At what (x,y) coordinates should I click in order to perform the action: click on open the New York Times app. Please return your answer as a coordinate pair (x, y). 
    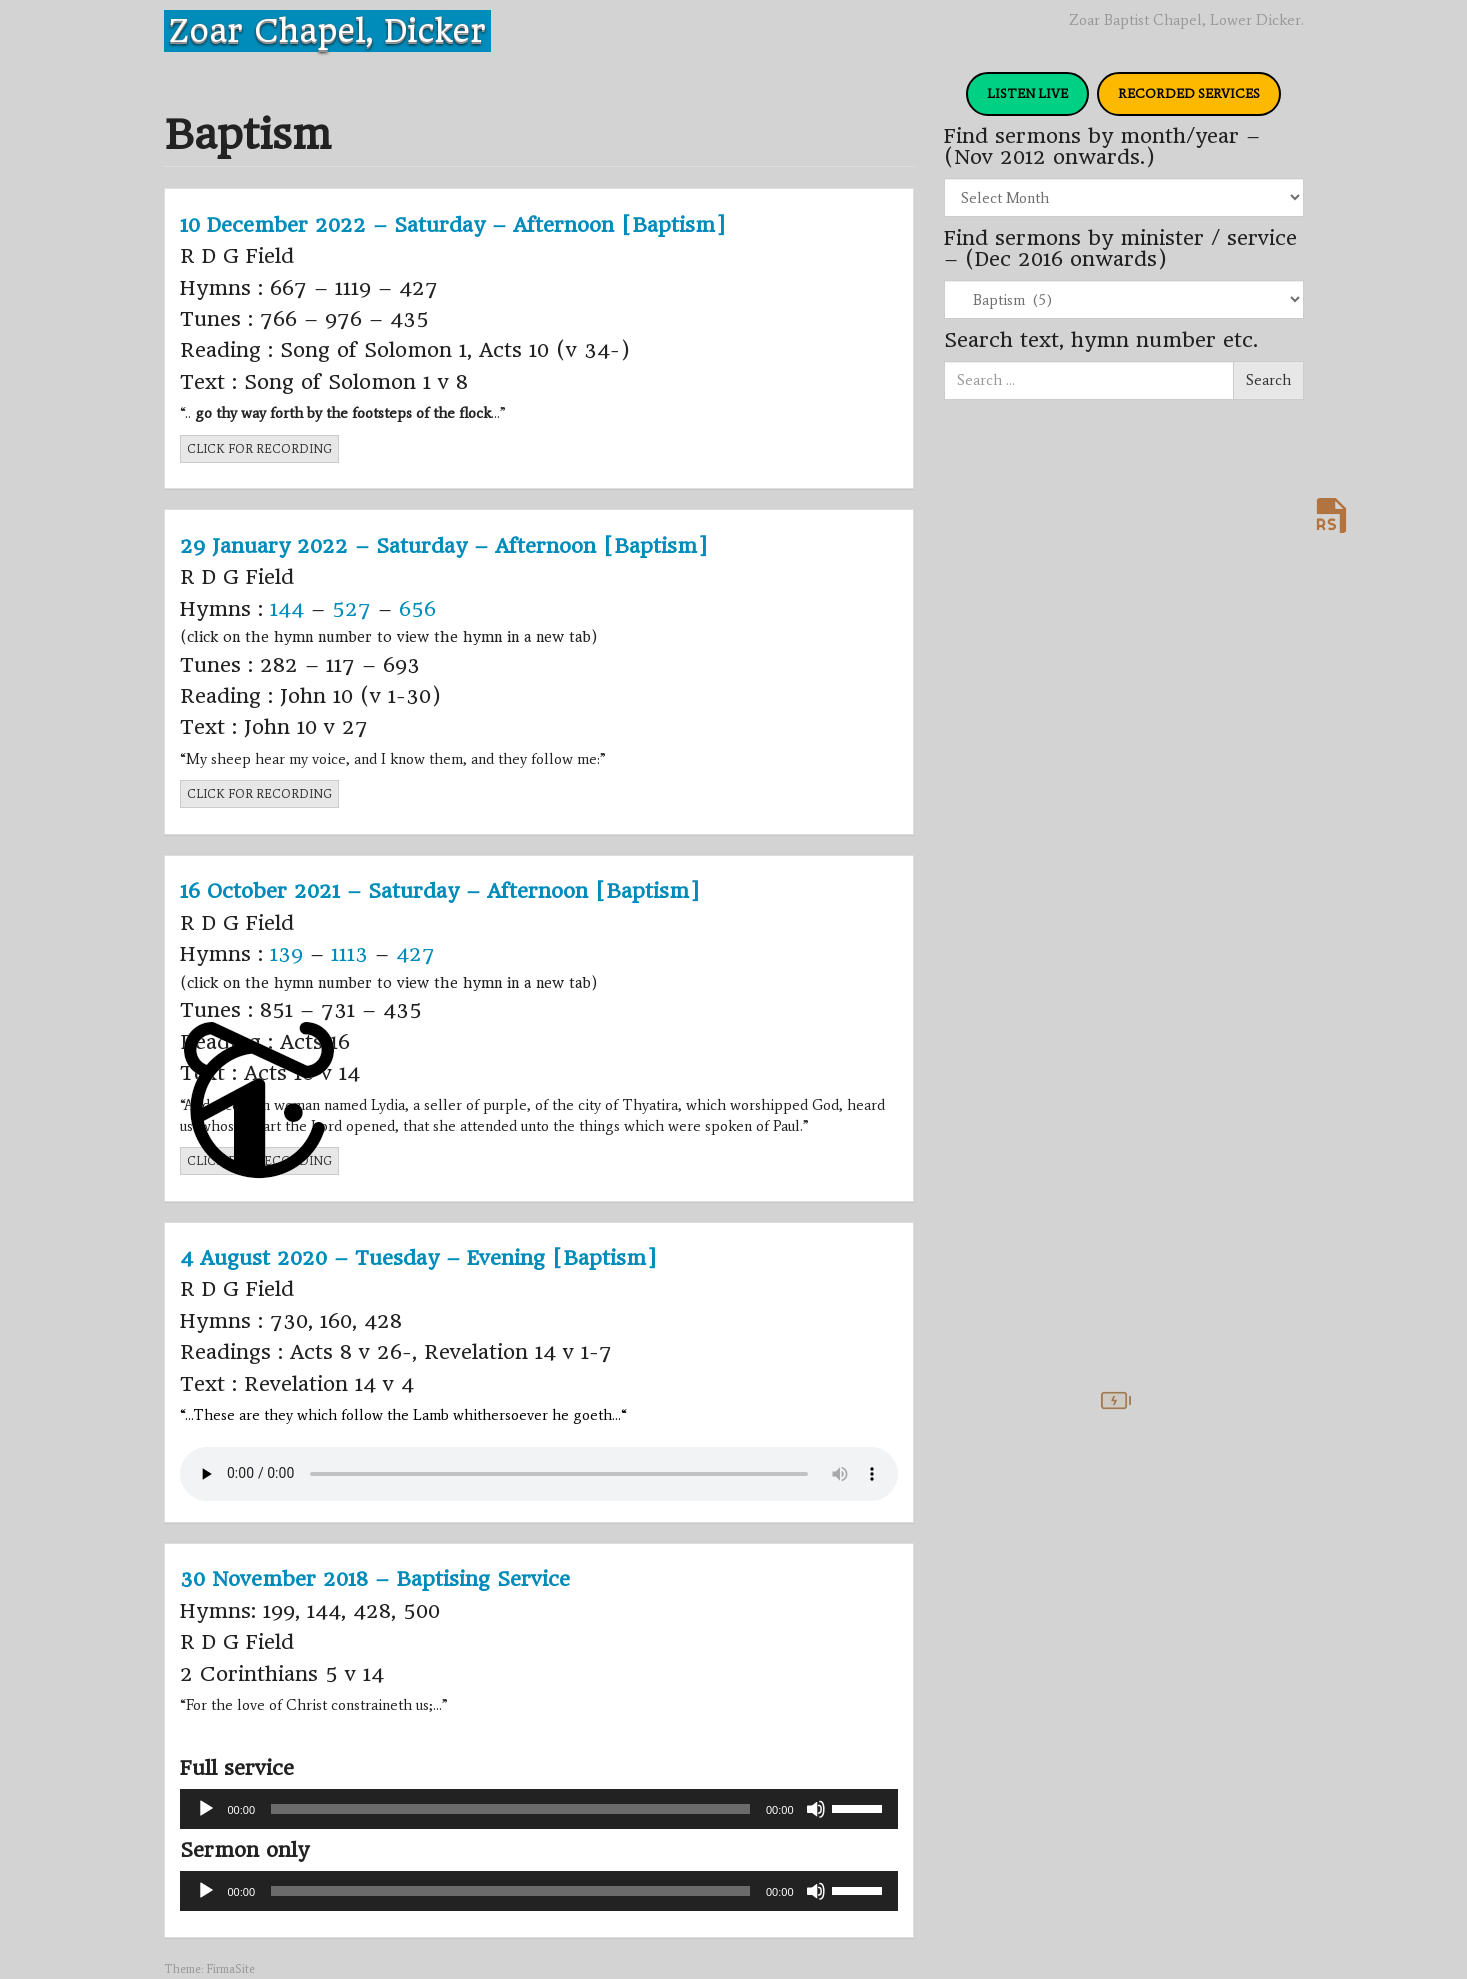
    Looking at the image, I should click on (259, 1097).